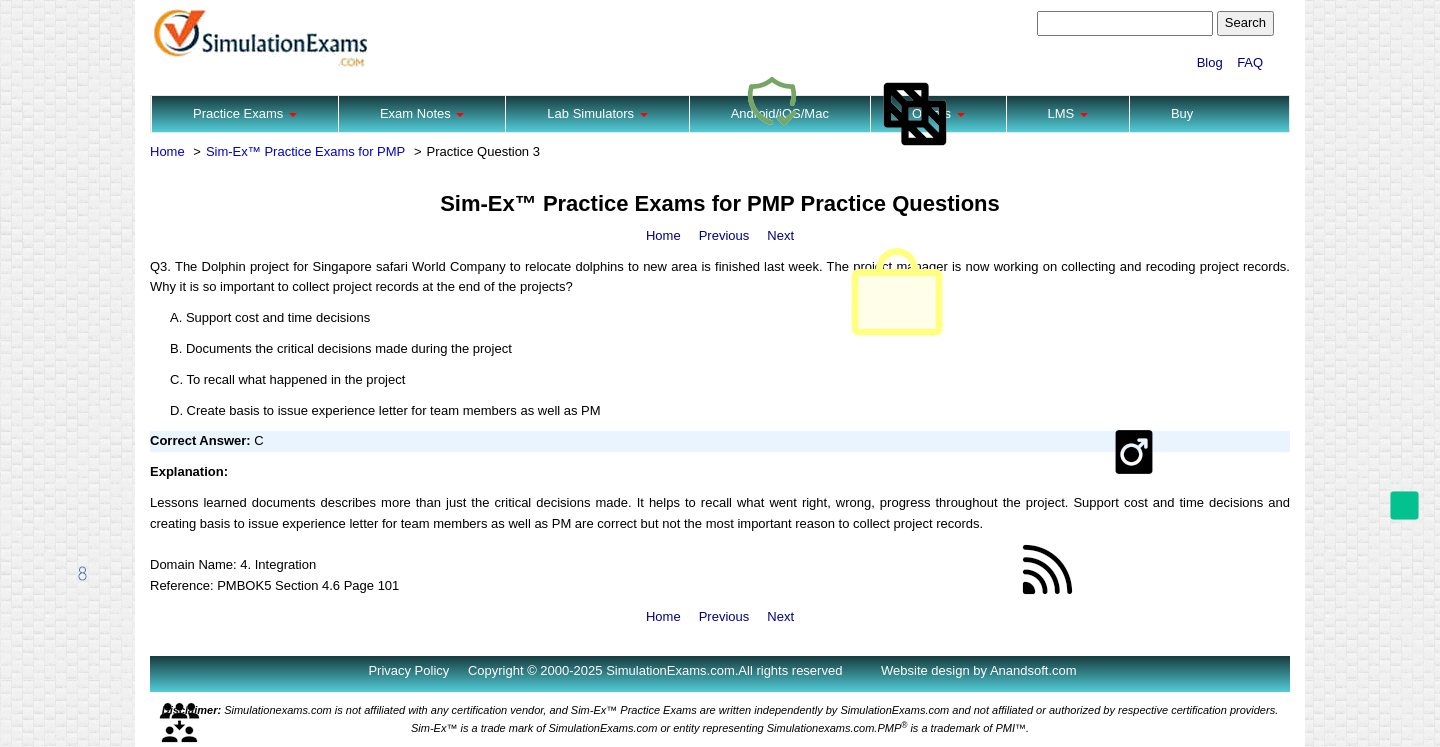 This screenshot has height=747, width=1440. I want to click on indicates the number eight in a list or sequence, so click(82, 573).